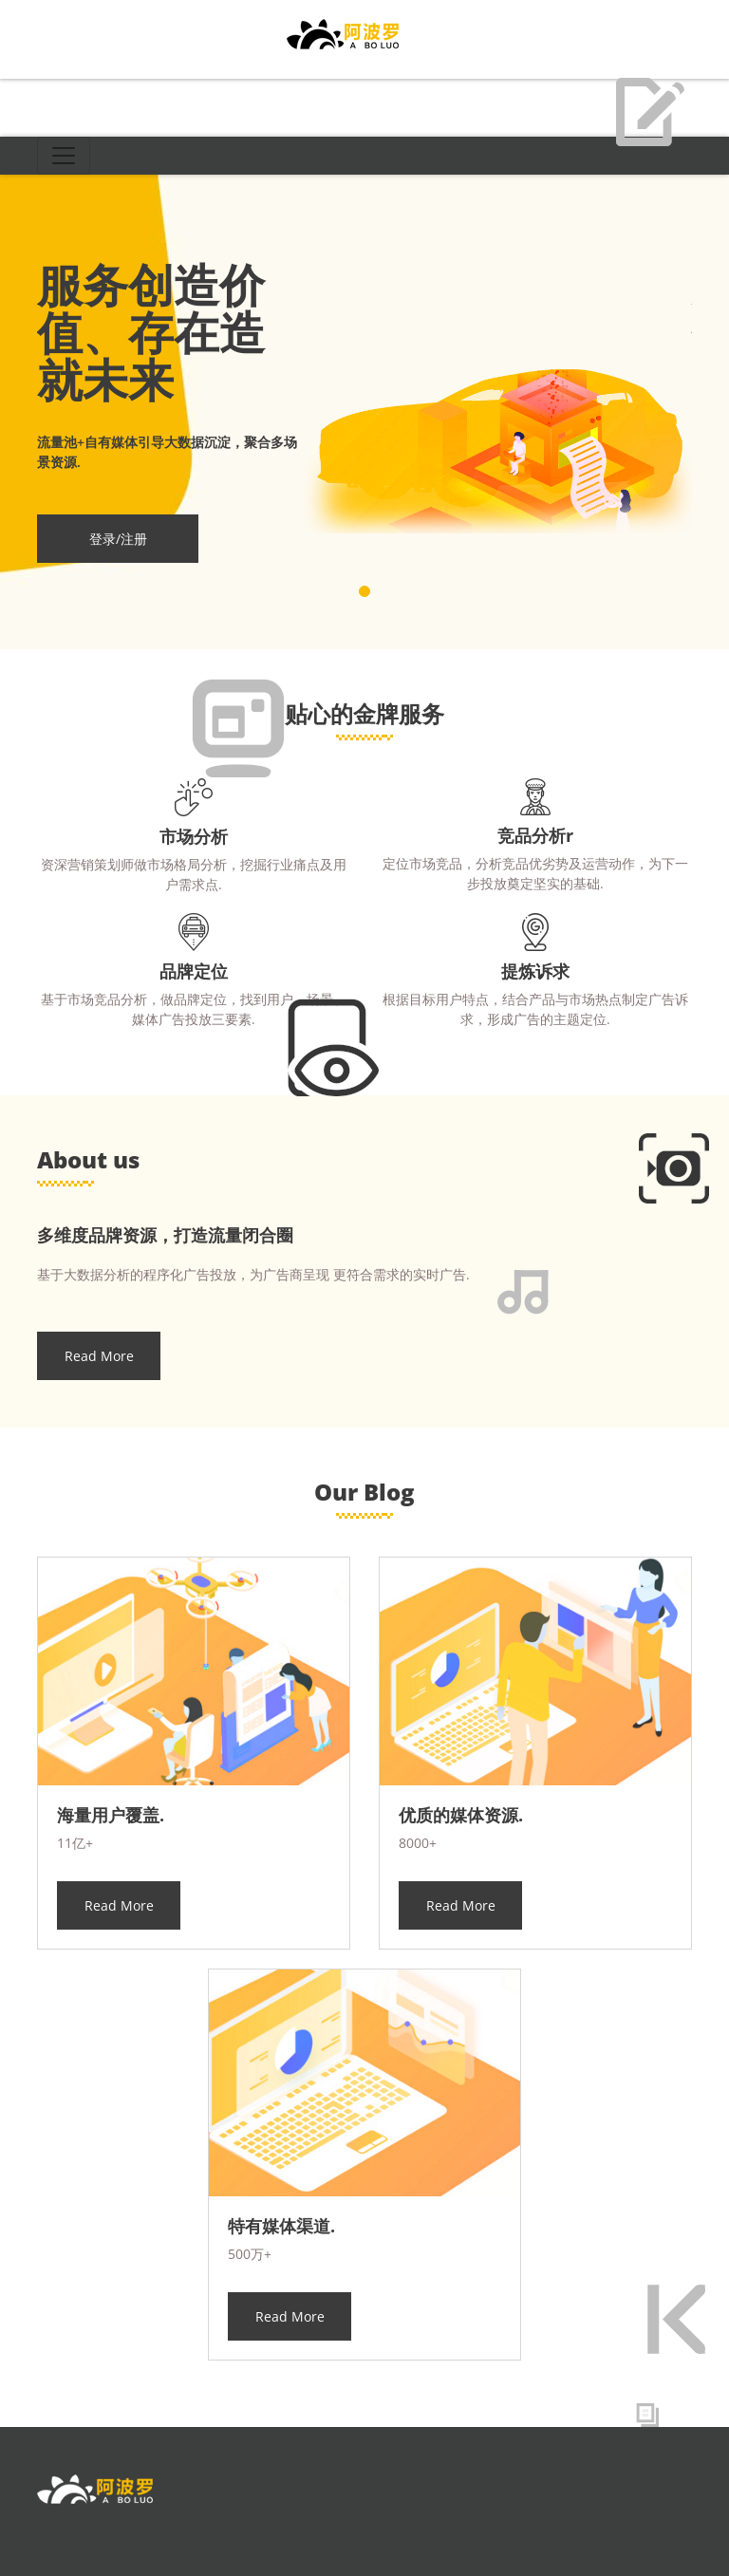 This screenshot has width=729, height=2576. Describe the element at coordinates (327, 1044) in the screenshot. I see `open document viewer` at that location.